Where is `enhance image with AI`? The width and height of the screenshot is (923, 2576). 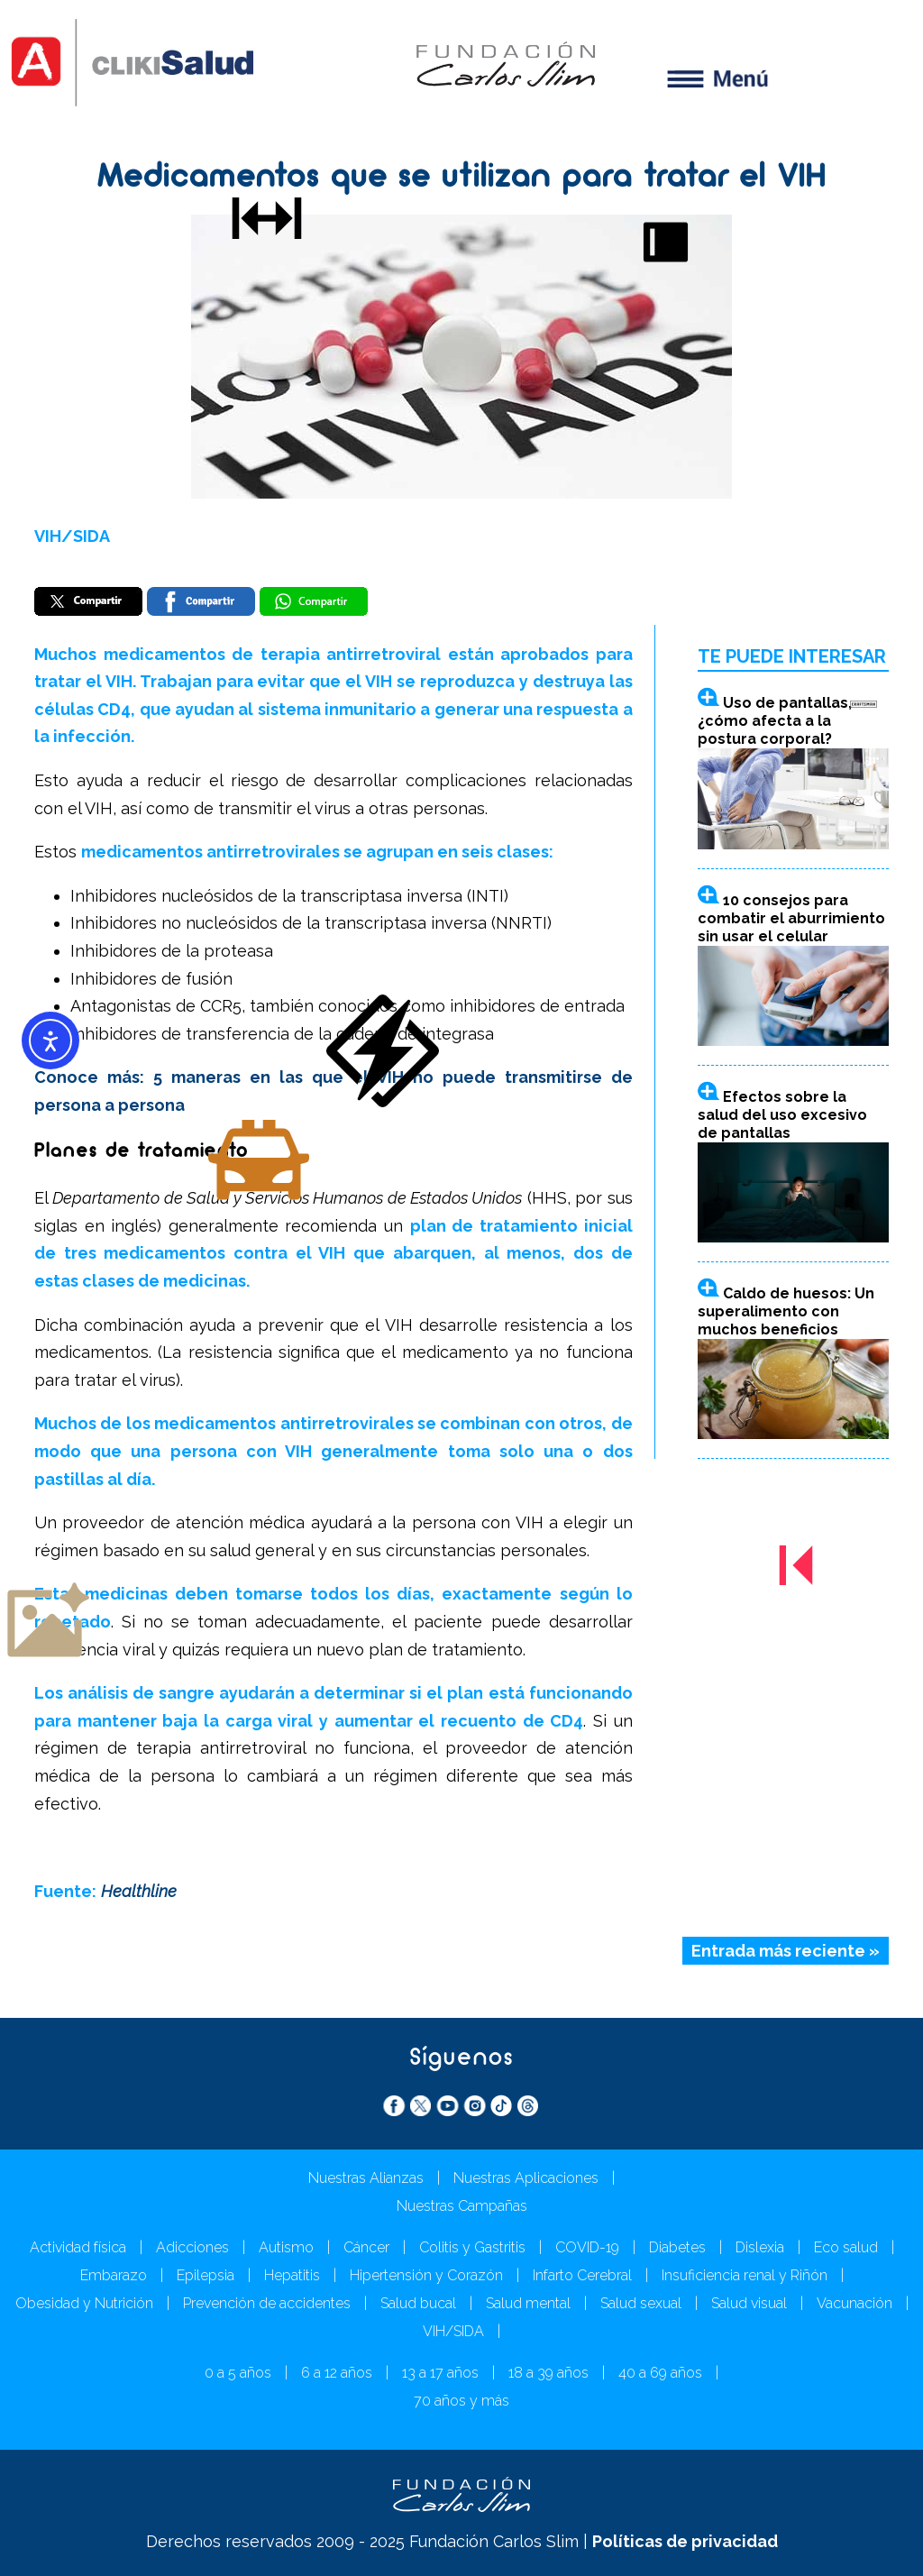 enhance image with AI is located at coordinates (44, 1623).